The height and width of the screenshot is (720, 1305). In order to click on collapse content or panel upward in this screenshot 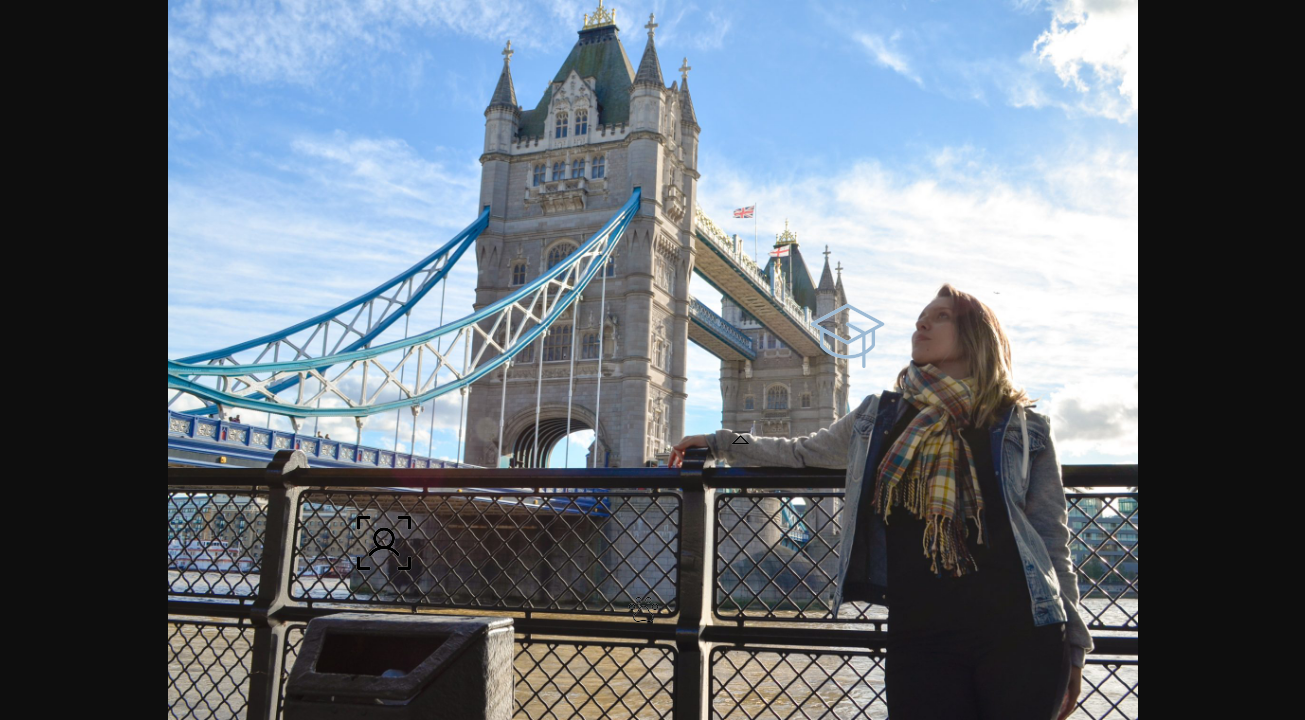, I will do `click(740, 437)`.